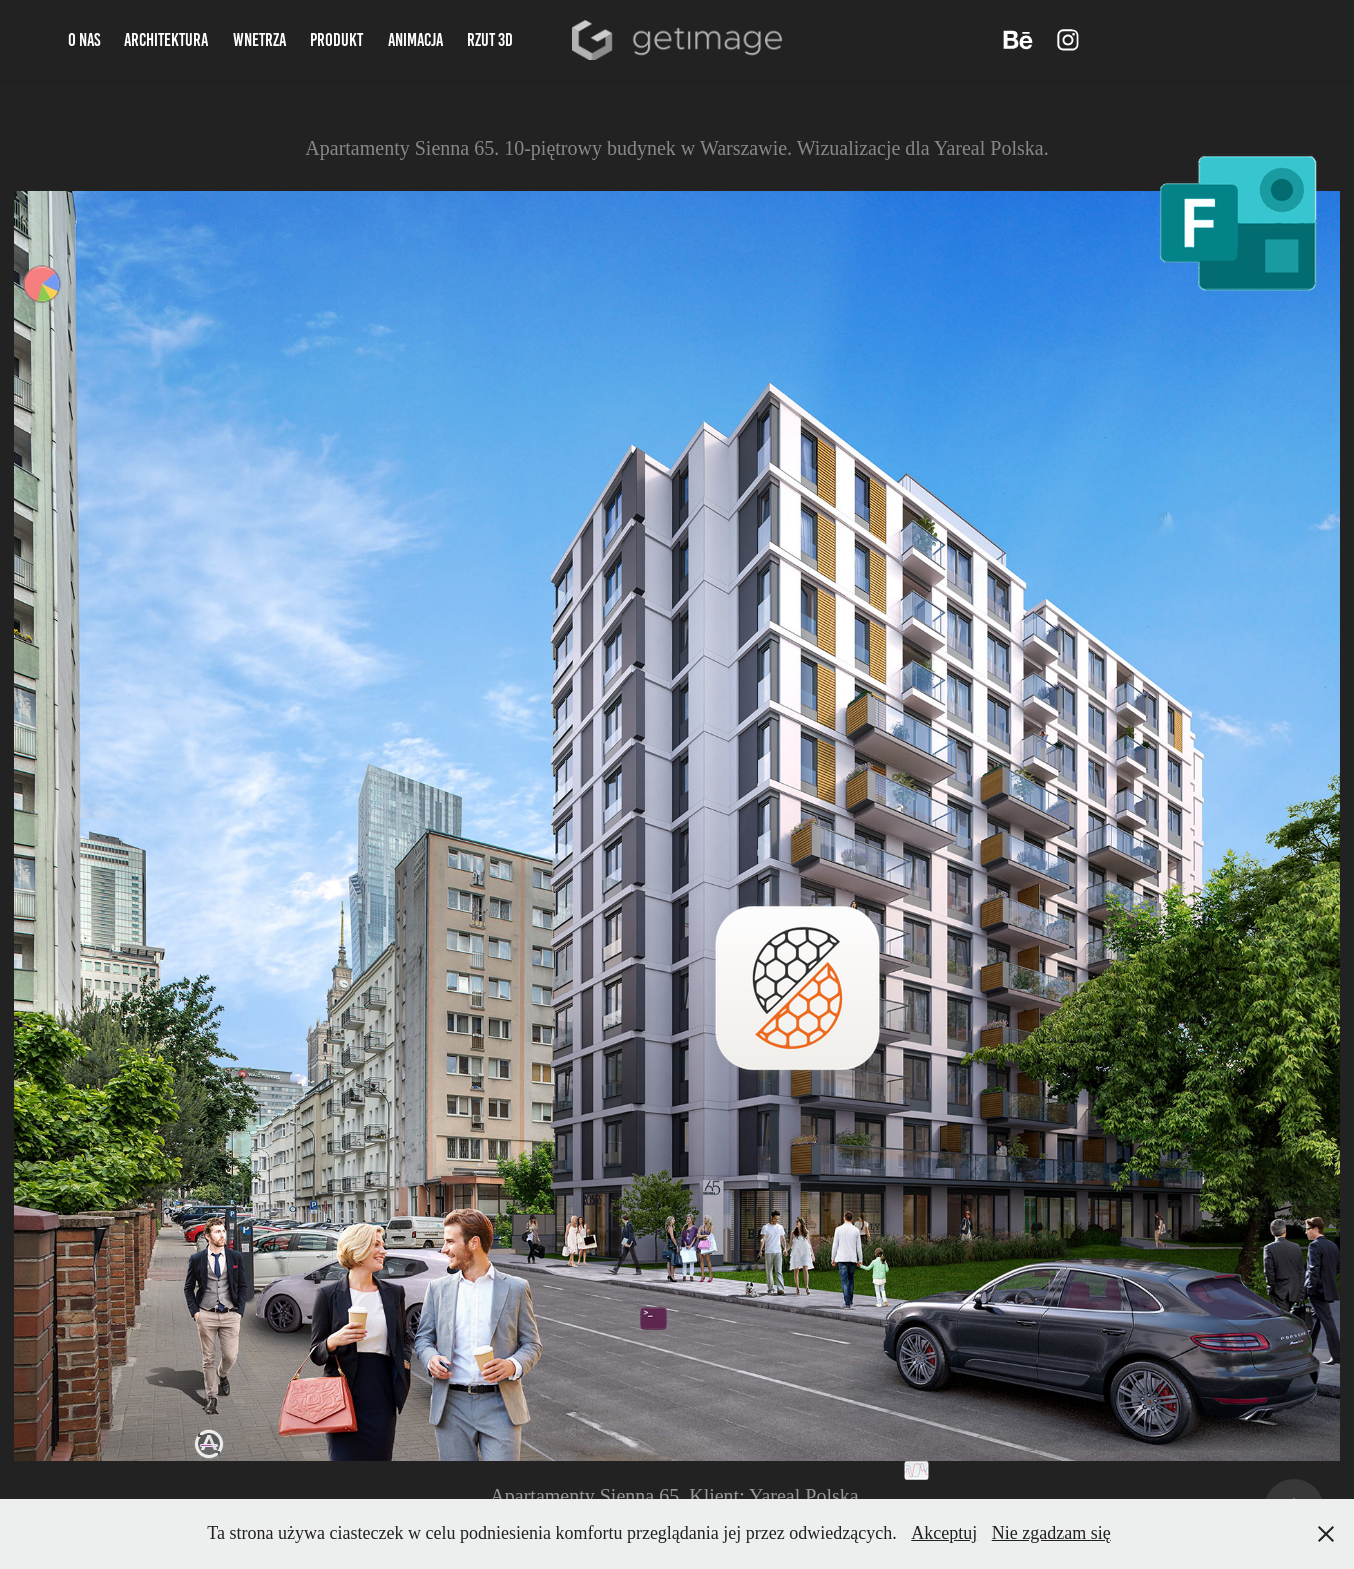  I want to click on open terminal application, so click(653, 1318).